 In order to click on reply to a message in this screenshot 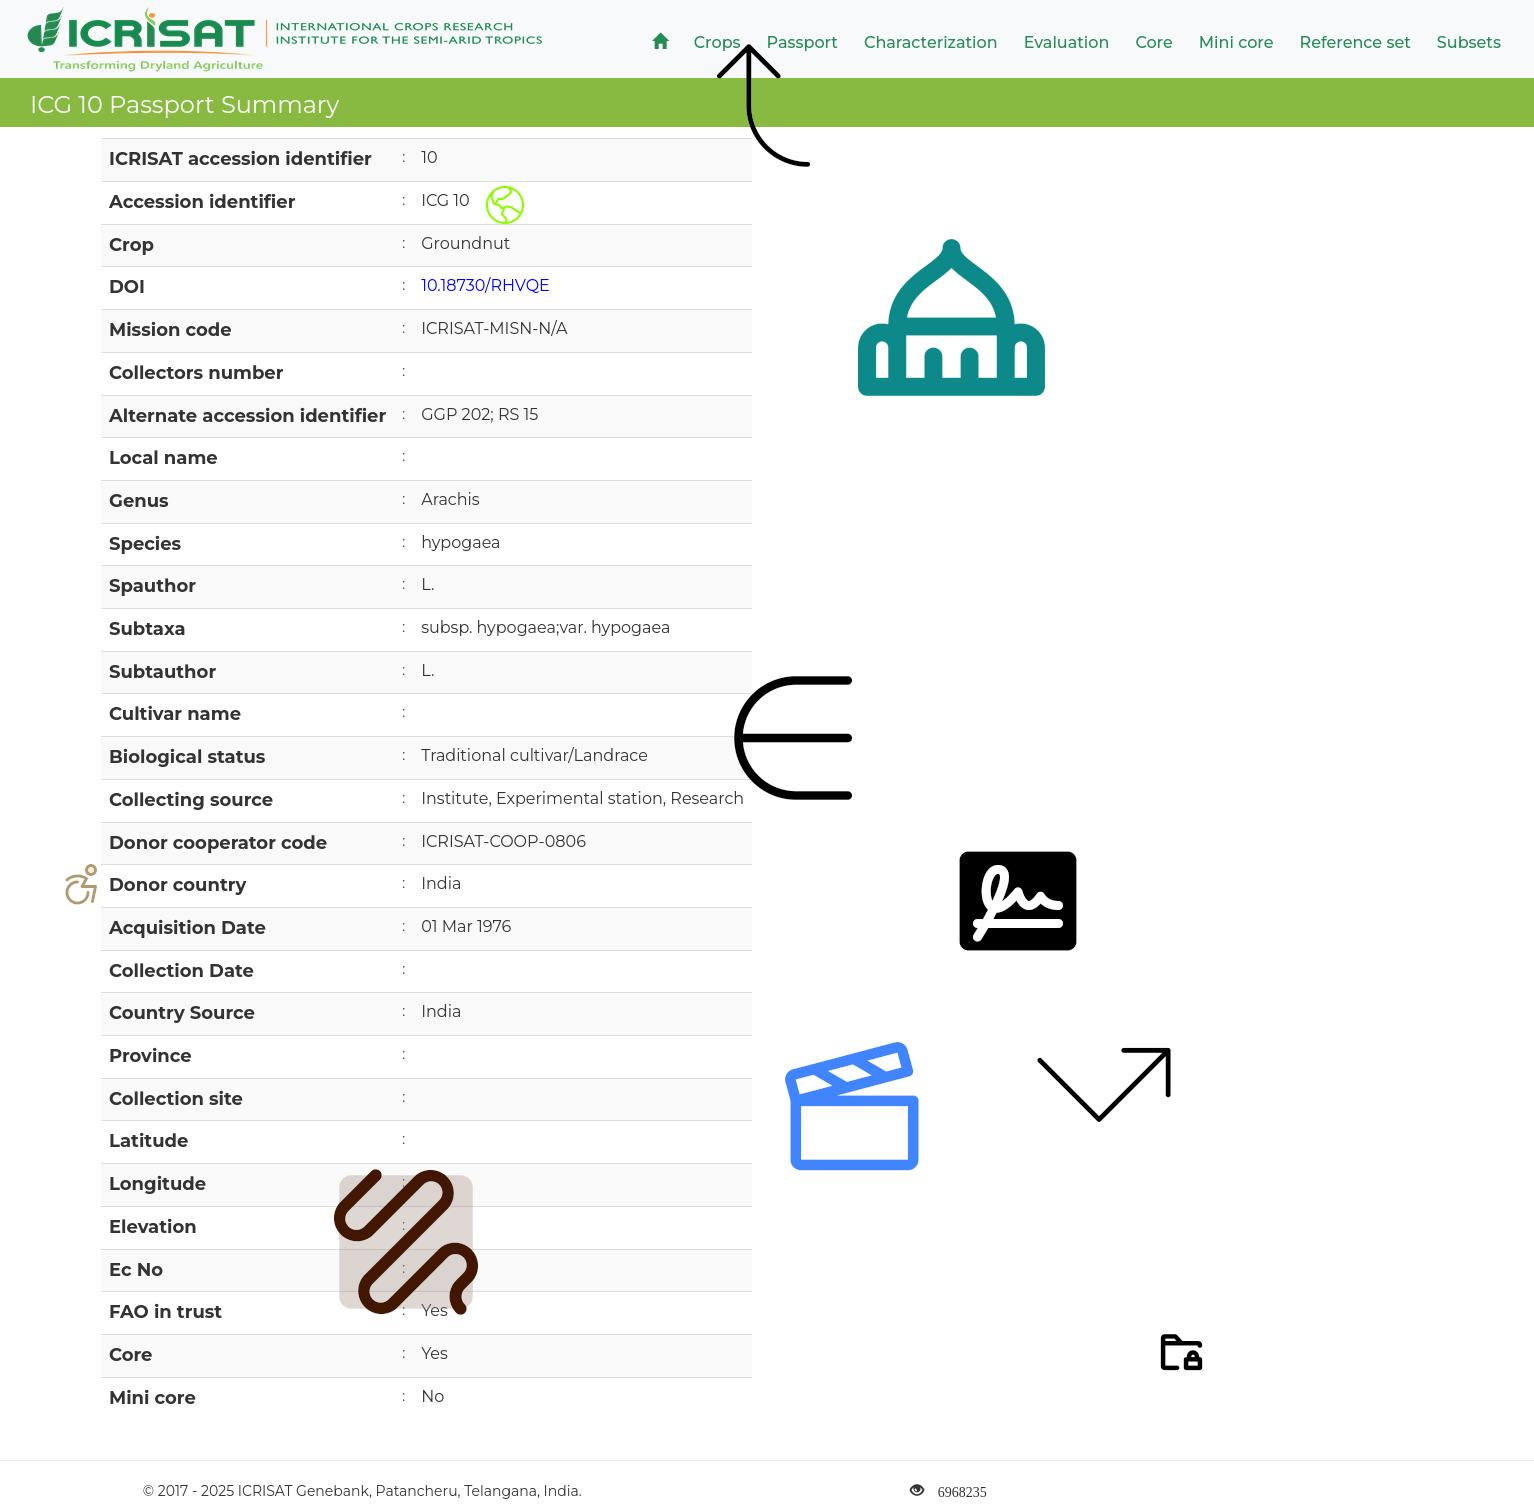, I will do `click(1104, 1080)`.